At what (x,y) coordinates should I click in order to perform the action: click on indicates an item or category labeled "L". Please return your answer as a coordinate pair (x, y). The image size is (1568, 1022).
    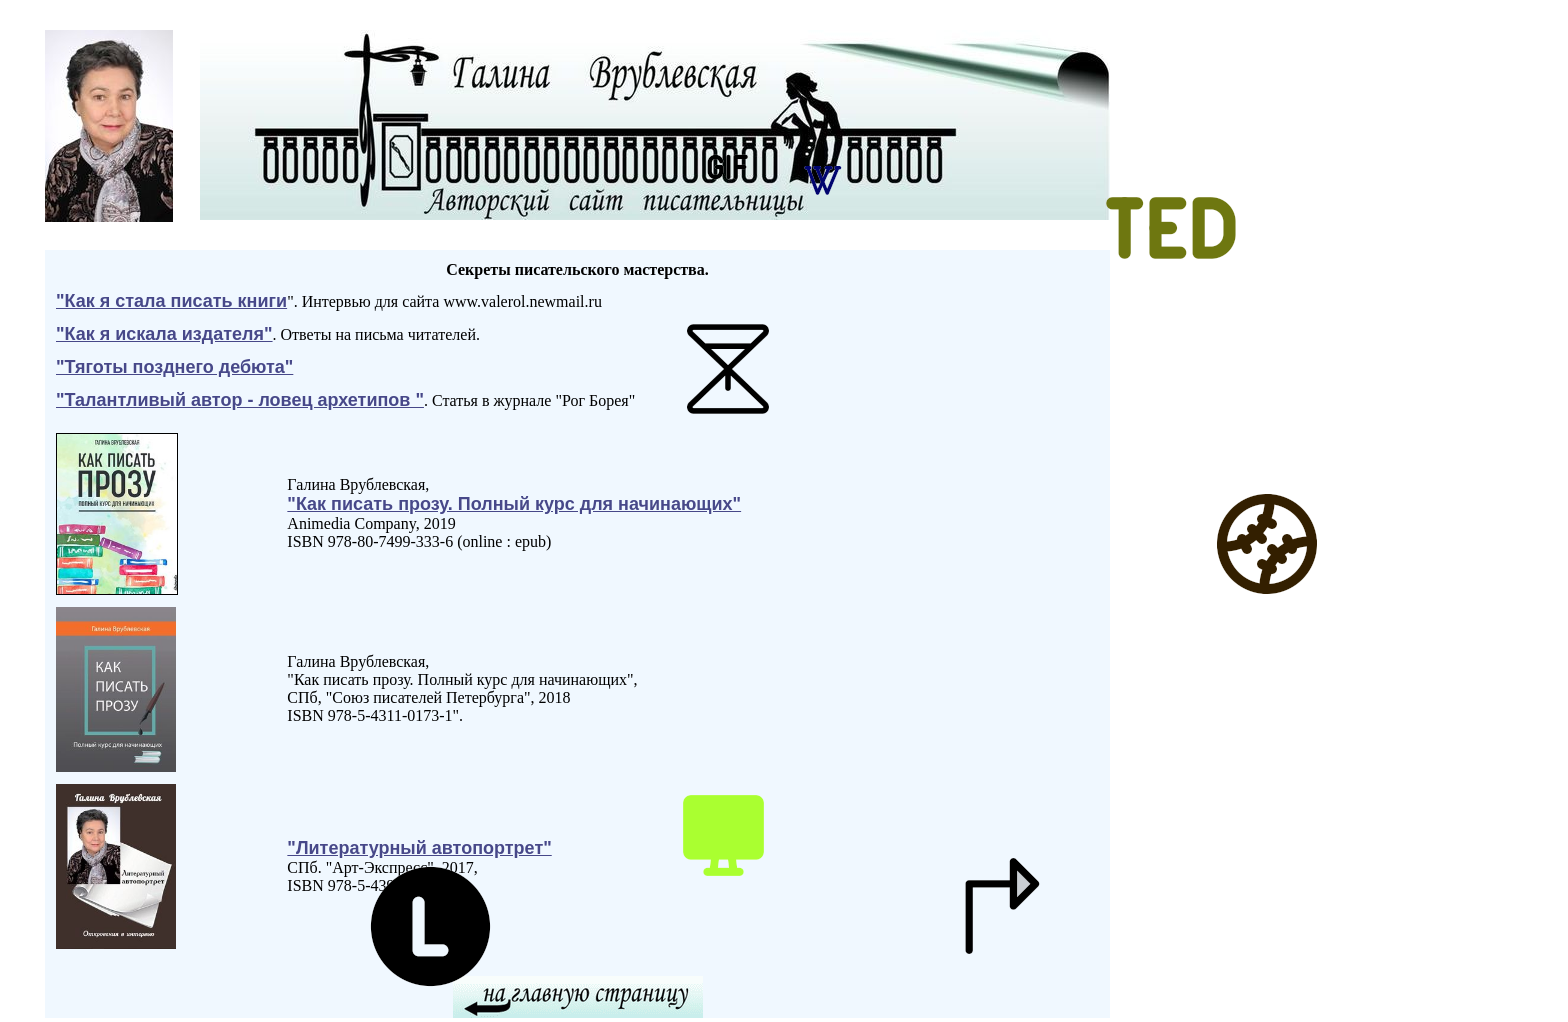
    Looking at the image, I should click on (430, 926).